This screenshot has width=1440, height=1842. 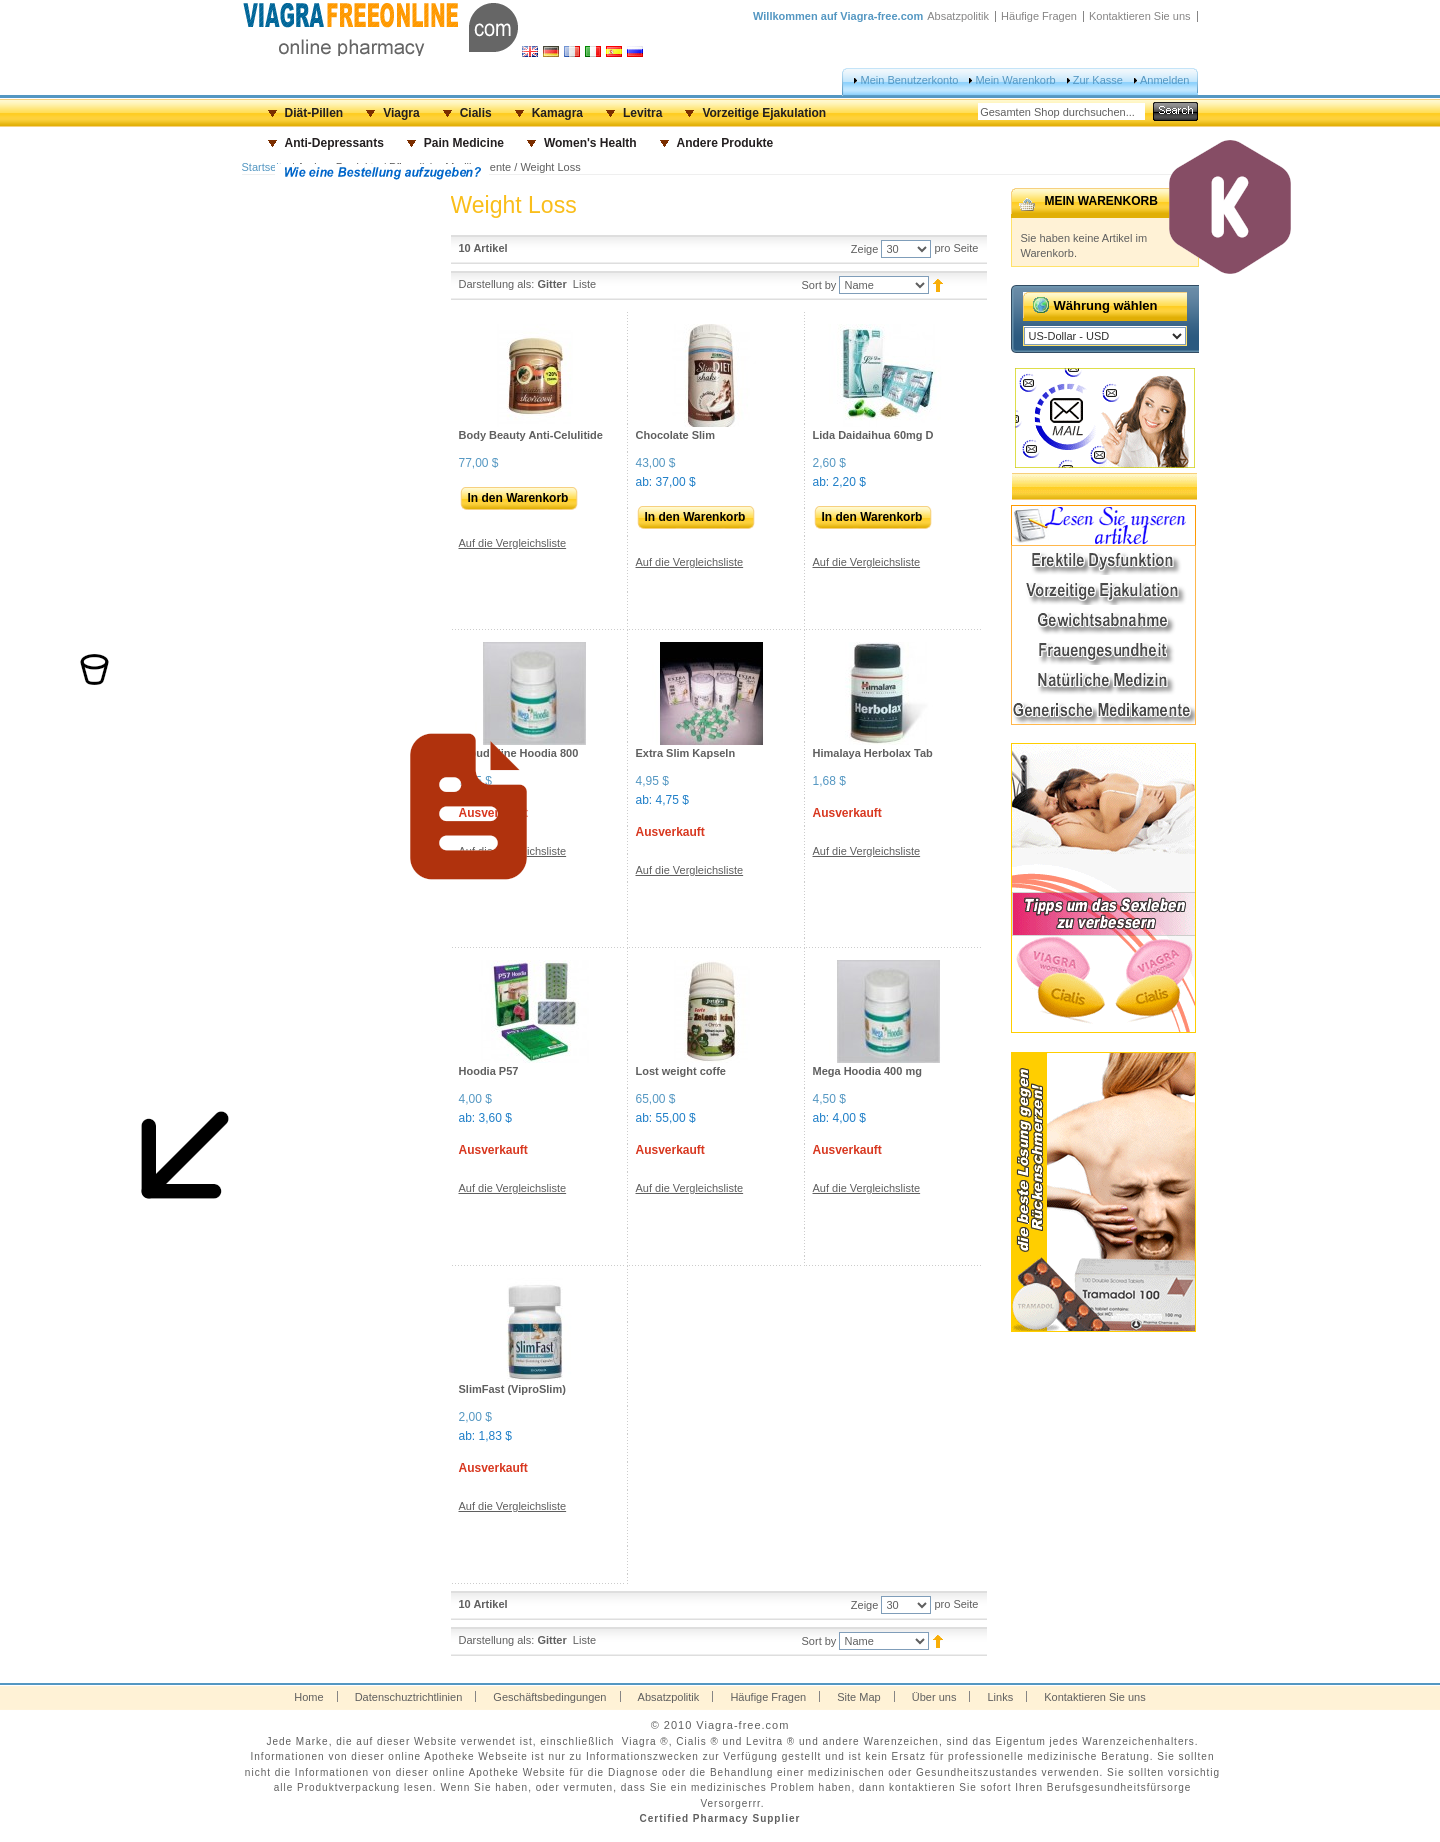 What do you see at coordinates (1230, 207) in the screenshot?
I see `indicates a keyboard shortcut or hotkey` at bounding box center [1230, 207].